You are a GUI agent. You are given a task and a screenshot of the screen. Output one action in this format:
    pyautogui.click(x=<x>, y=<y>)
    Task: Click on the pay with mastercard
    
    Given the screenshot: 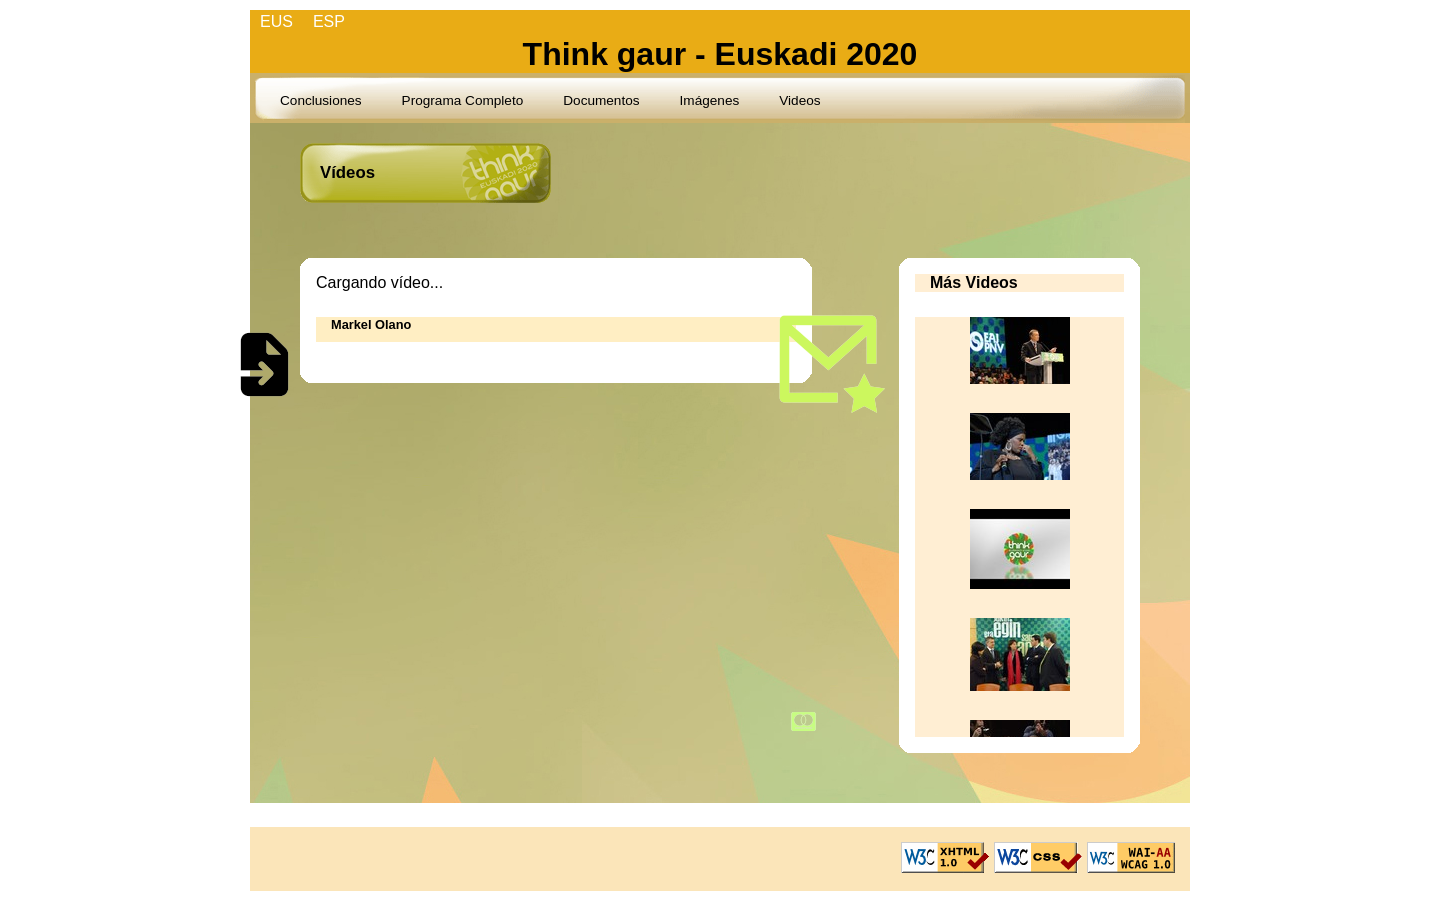 What is the action you would take?
    pyautogui.click(x=803, y=721)
    